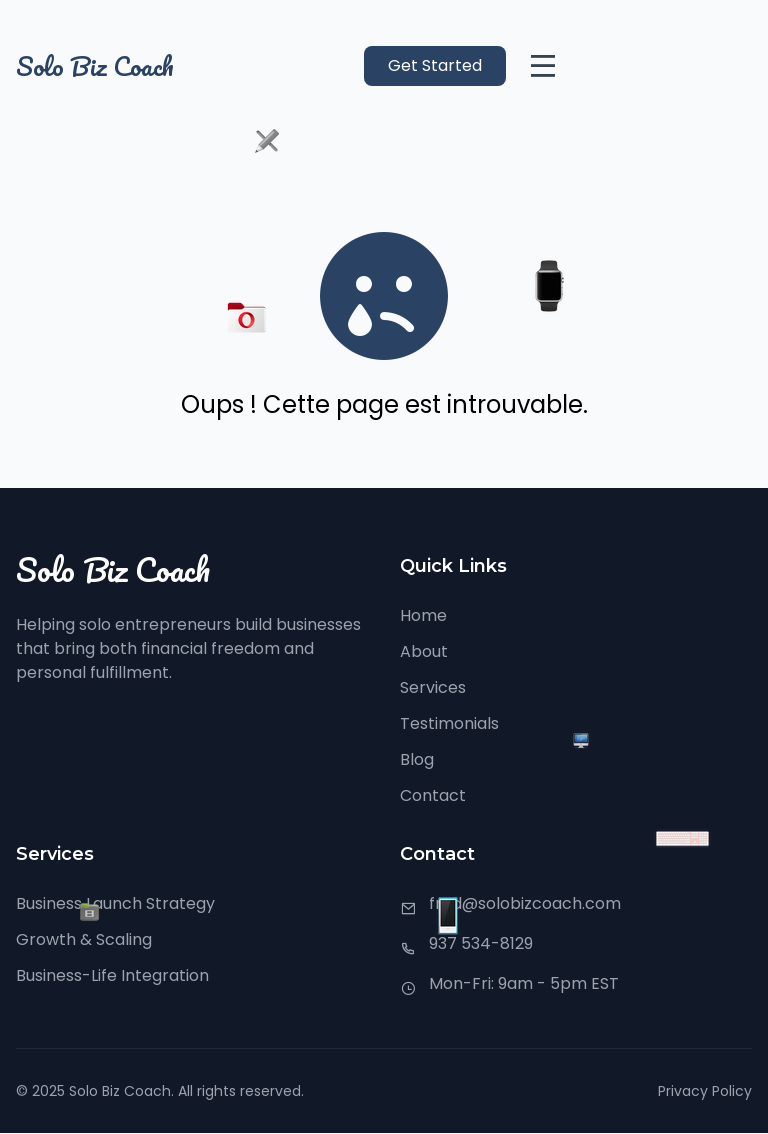 Image resolution: width=768 pixels, height=1134 pixels. Describe the element at coordinates (448, 916) in the screenshot. I see `iPod nano device connected` at that location.